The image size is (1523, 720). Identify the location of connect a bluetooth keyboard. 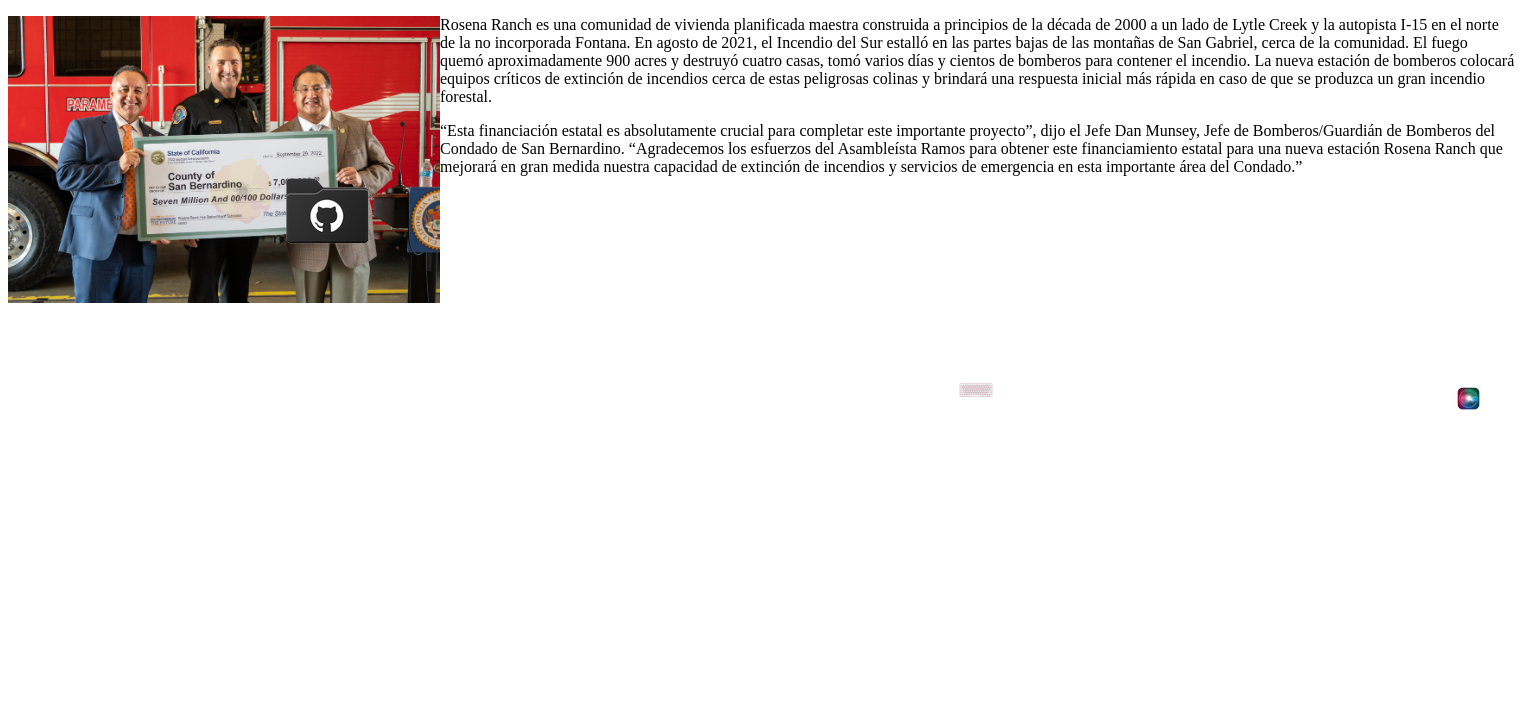
(976, 390).